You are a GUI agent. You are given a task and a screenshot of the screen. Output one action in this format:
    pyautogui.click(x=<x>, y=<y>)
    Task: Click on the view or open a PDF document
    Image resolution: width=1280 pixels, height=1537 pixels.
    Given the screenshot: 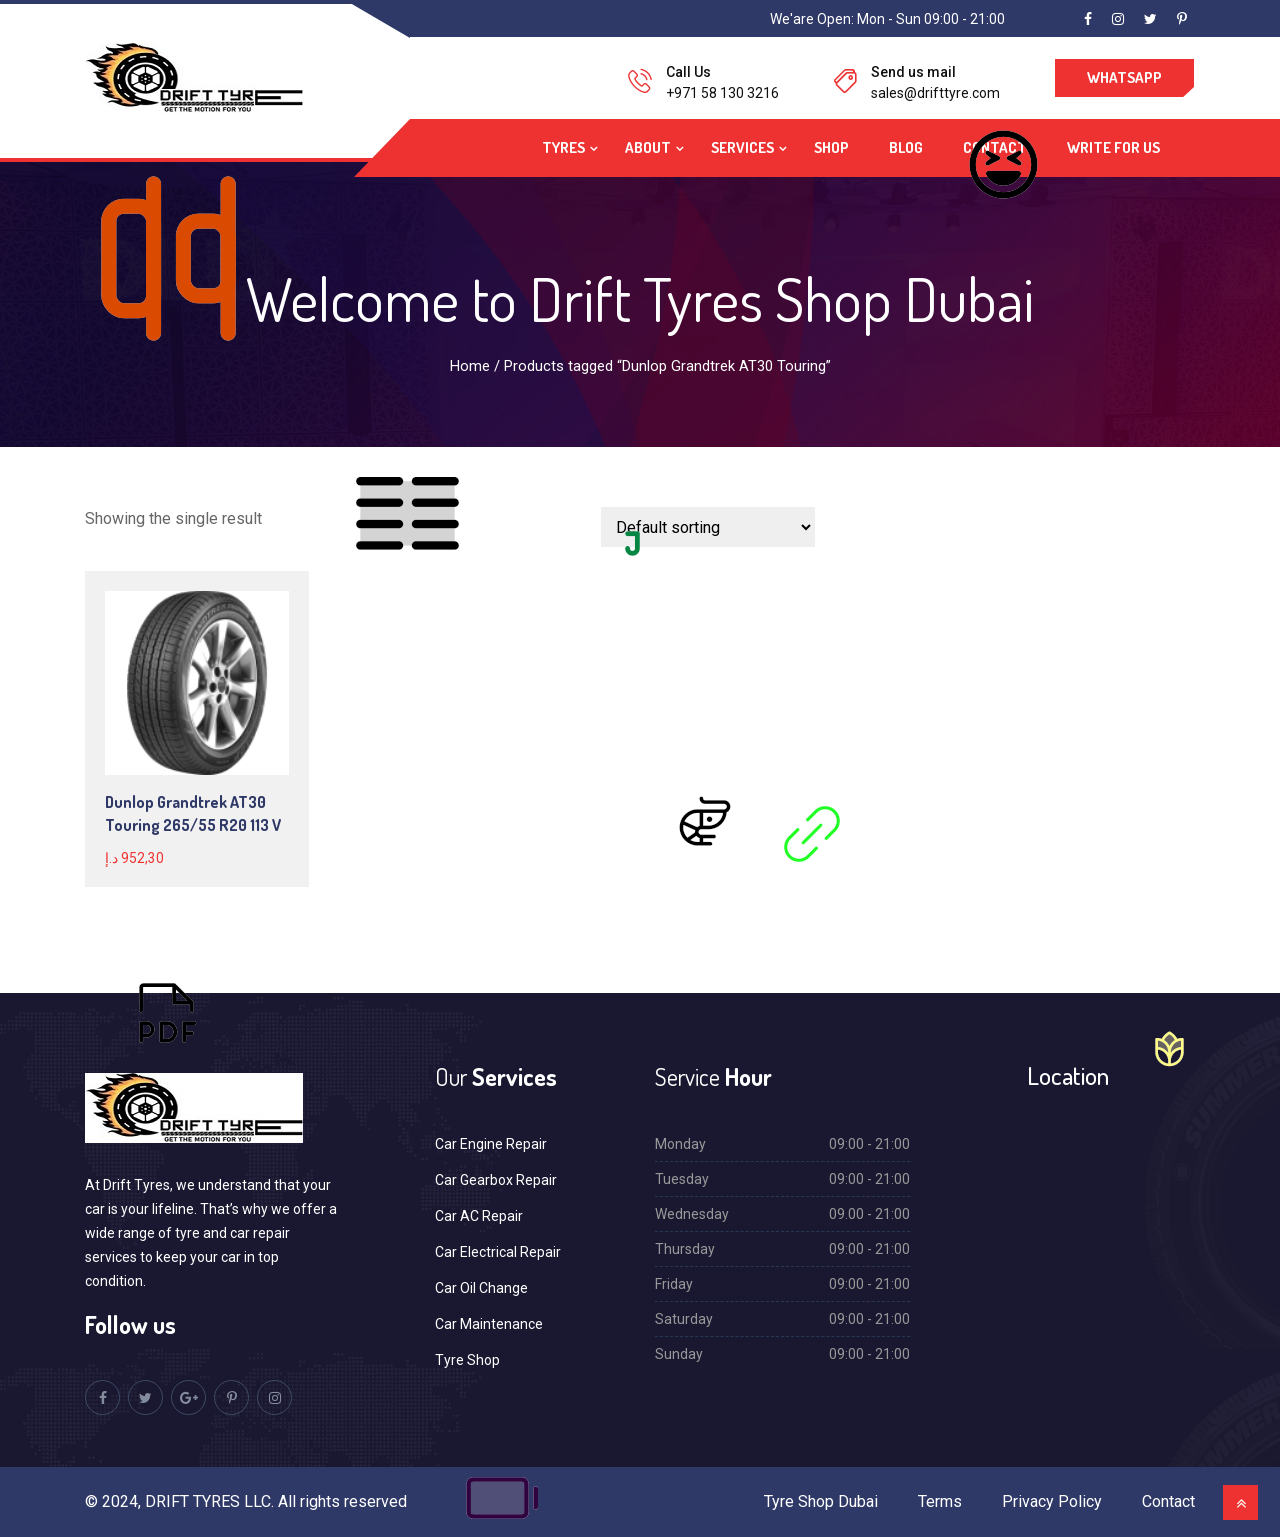 What is the action you would take?
    pyautogui.click(x=166, y=1015)
    